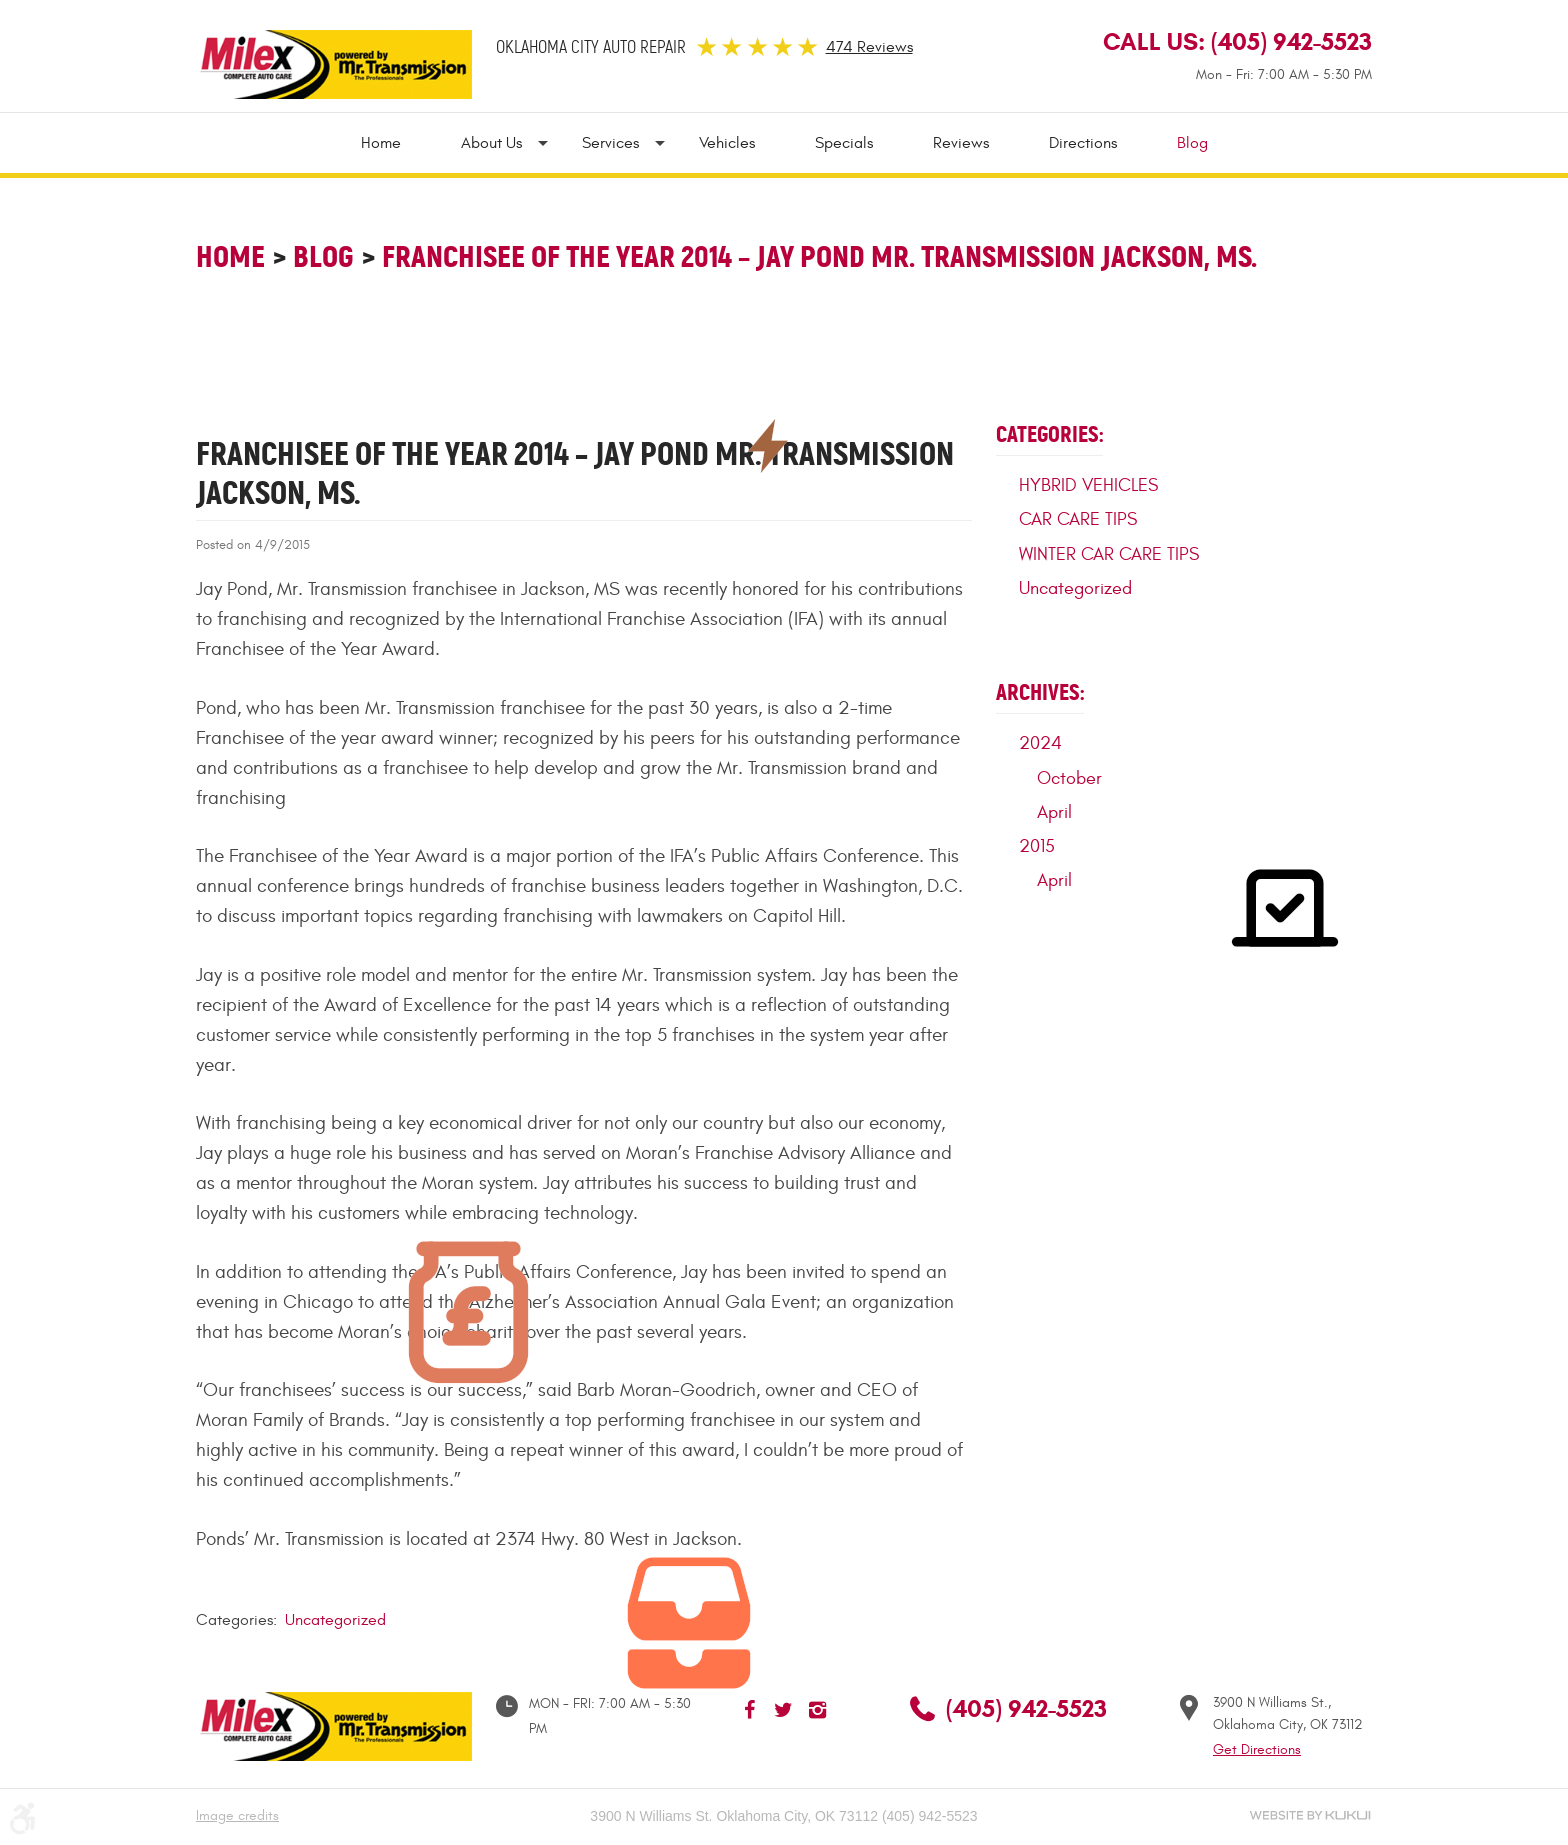 The height and width of the screenshot is (1845, 1568). I want to click on cast your vote or submit a ballot, so click(1285, 908).